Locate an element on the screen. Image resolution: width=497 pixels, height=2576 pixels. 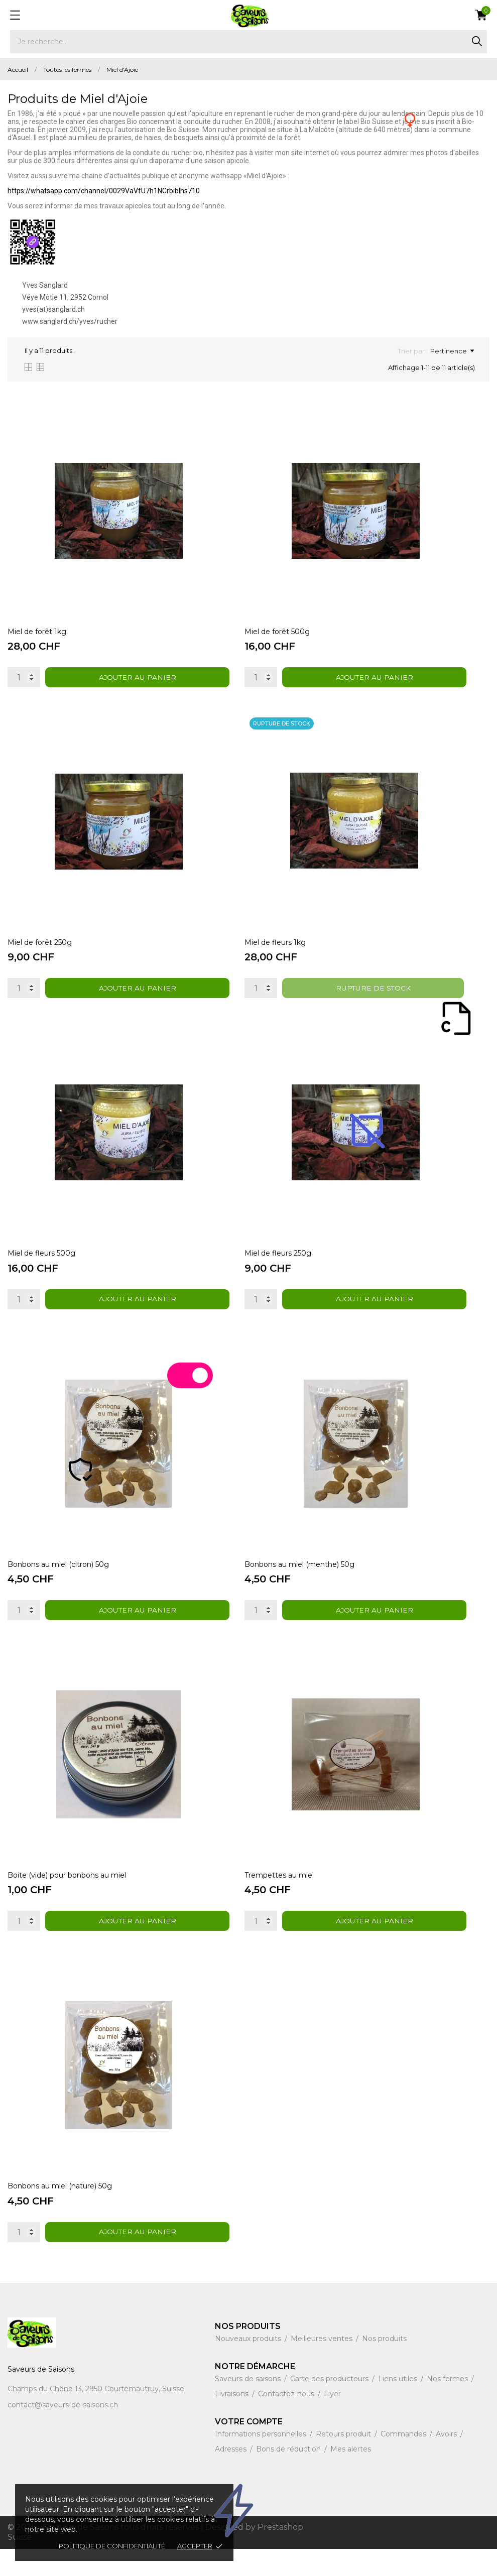
toggle flash on for camera is located at coordinates (233, 2510).